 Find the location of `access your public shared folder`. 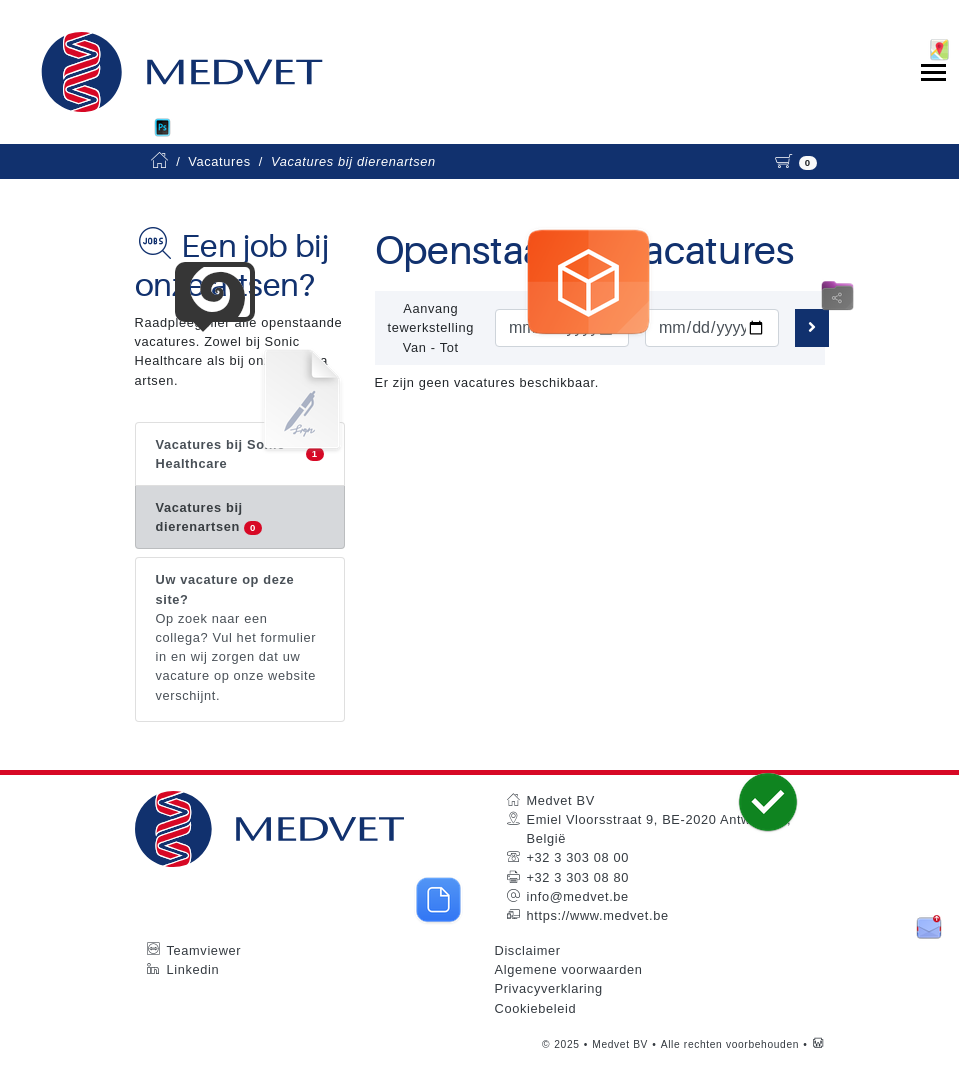

access your public shared folder is located at coordinates (837, 295).